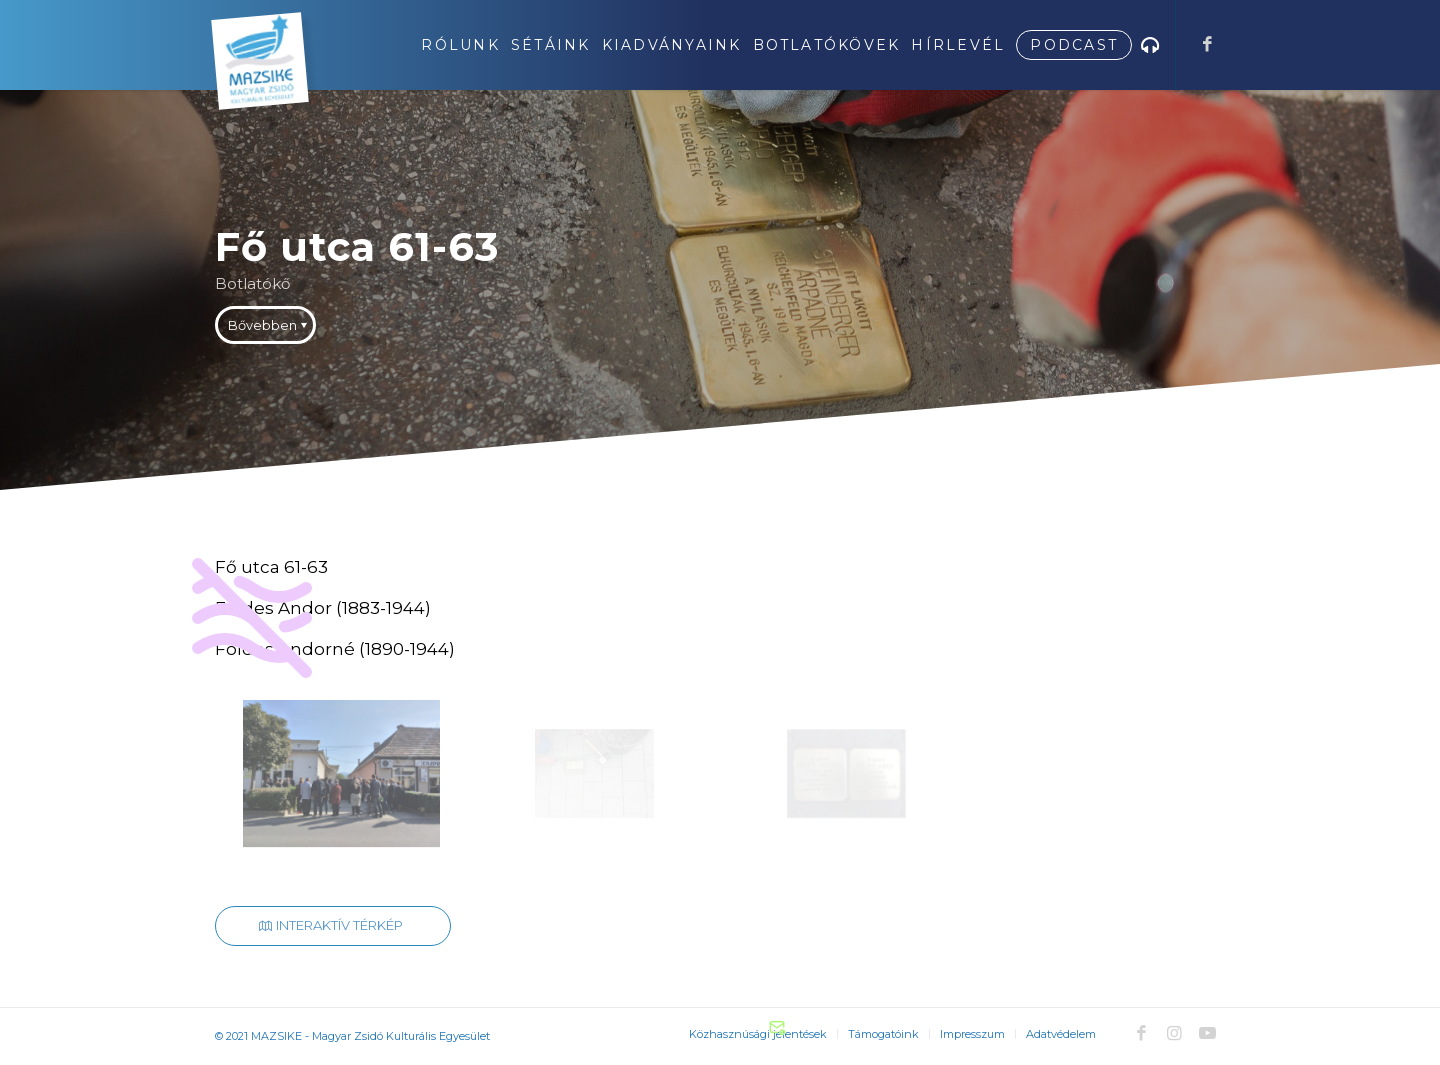  What do you see at coordinates (777, 1027) in the screenshot?
I see `cancel or unsend an email` at bounding box center [777, 1027].